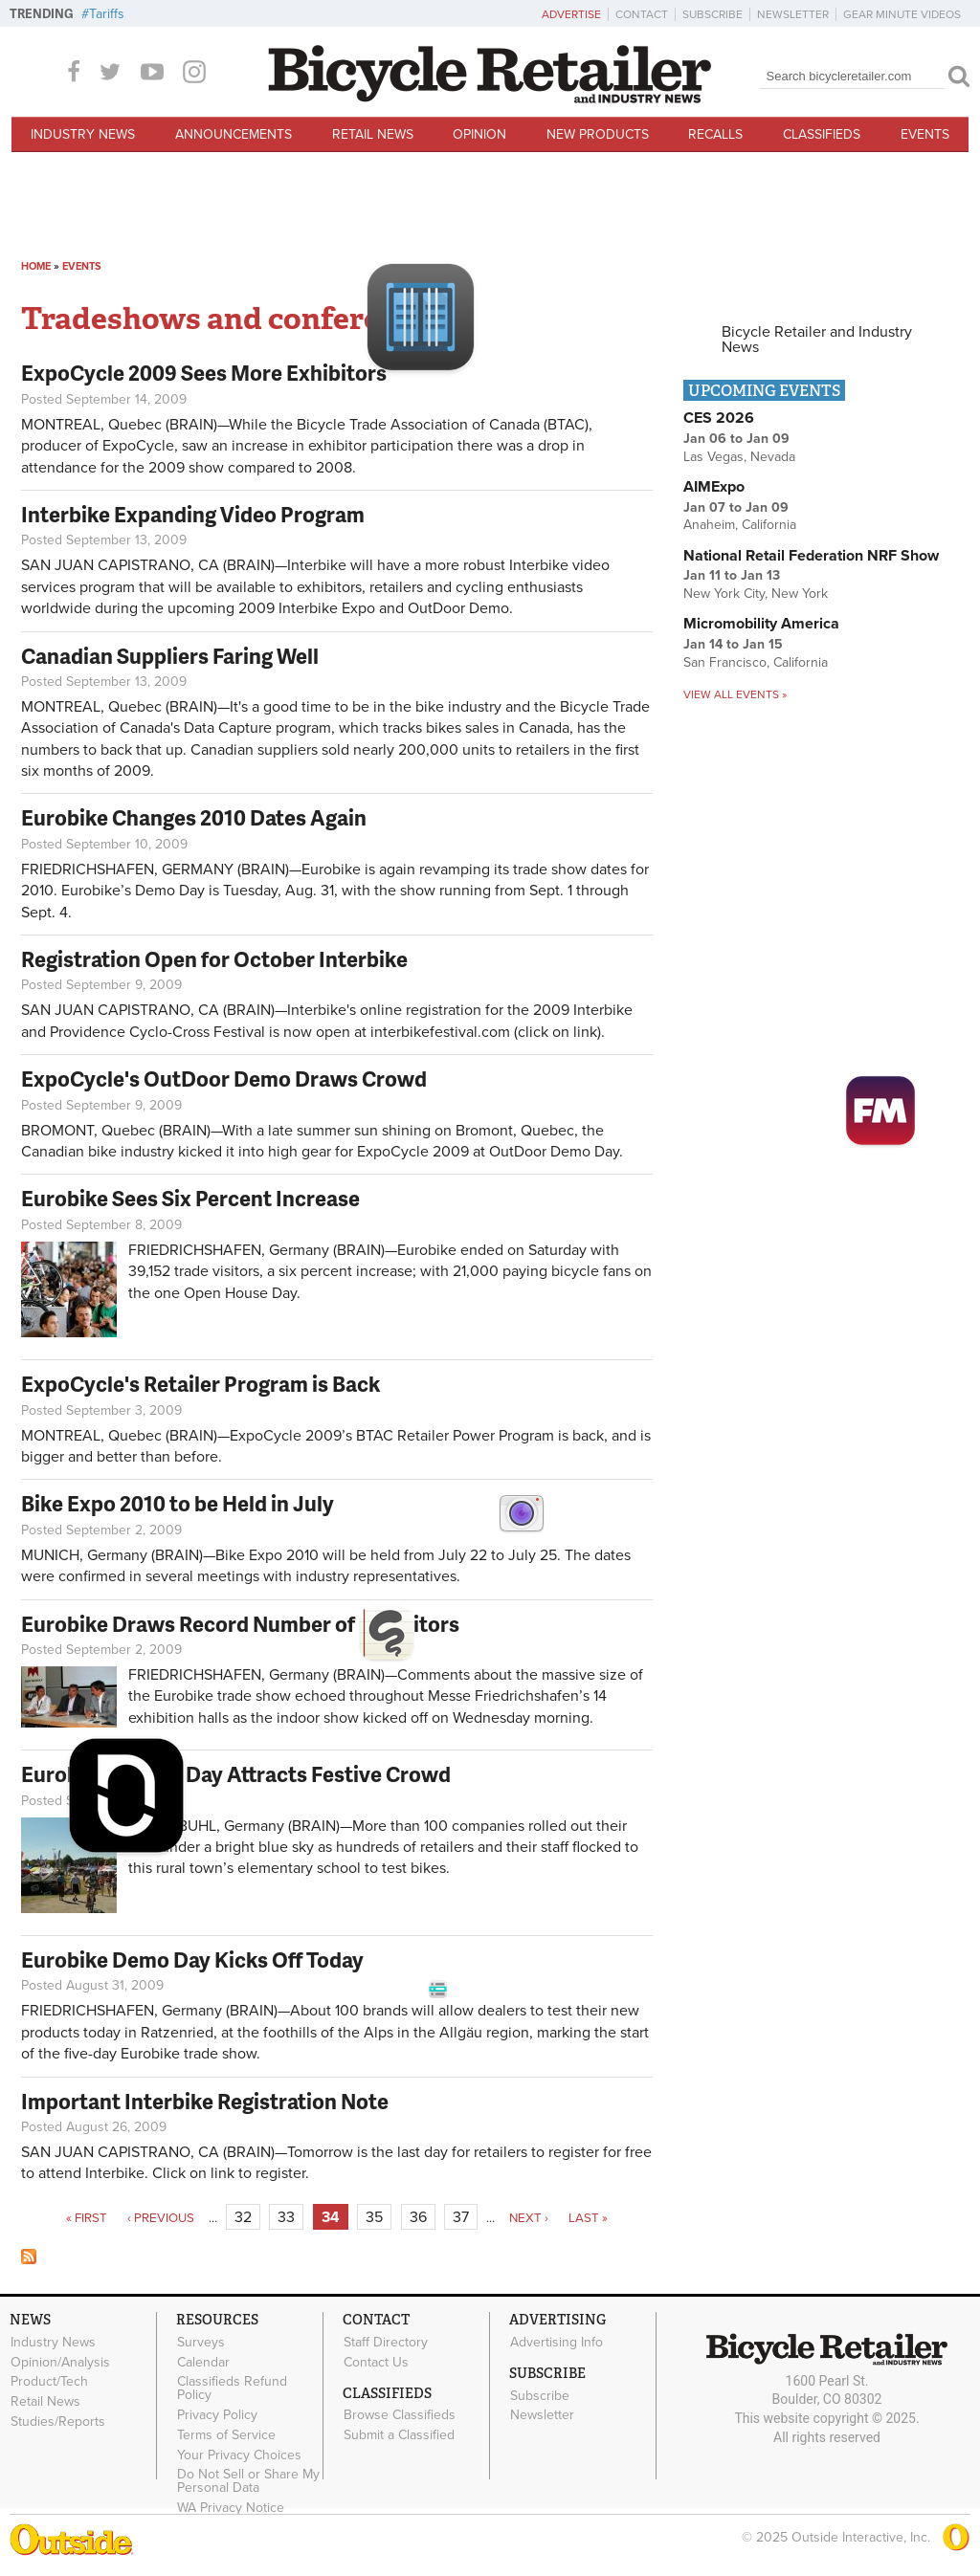 The image size is (980, 2576). What do you see at coordinates (522, 1513) in the screenshot?
I see `open the cheese webcam application` at bounding box center [522, 1513].